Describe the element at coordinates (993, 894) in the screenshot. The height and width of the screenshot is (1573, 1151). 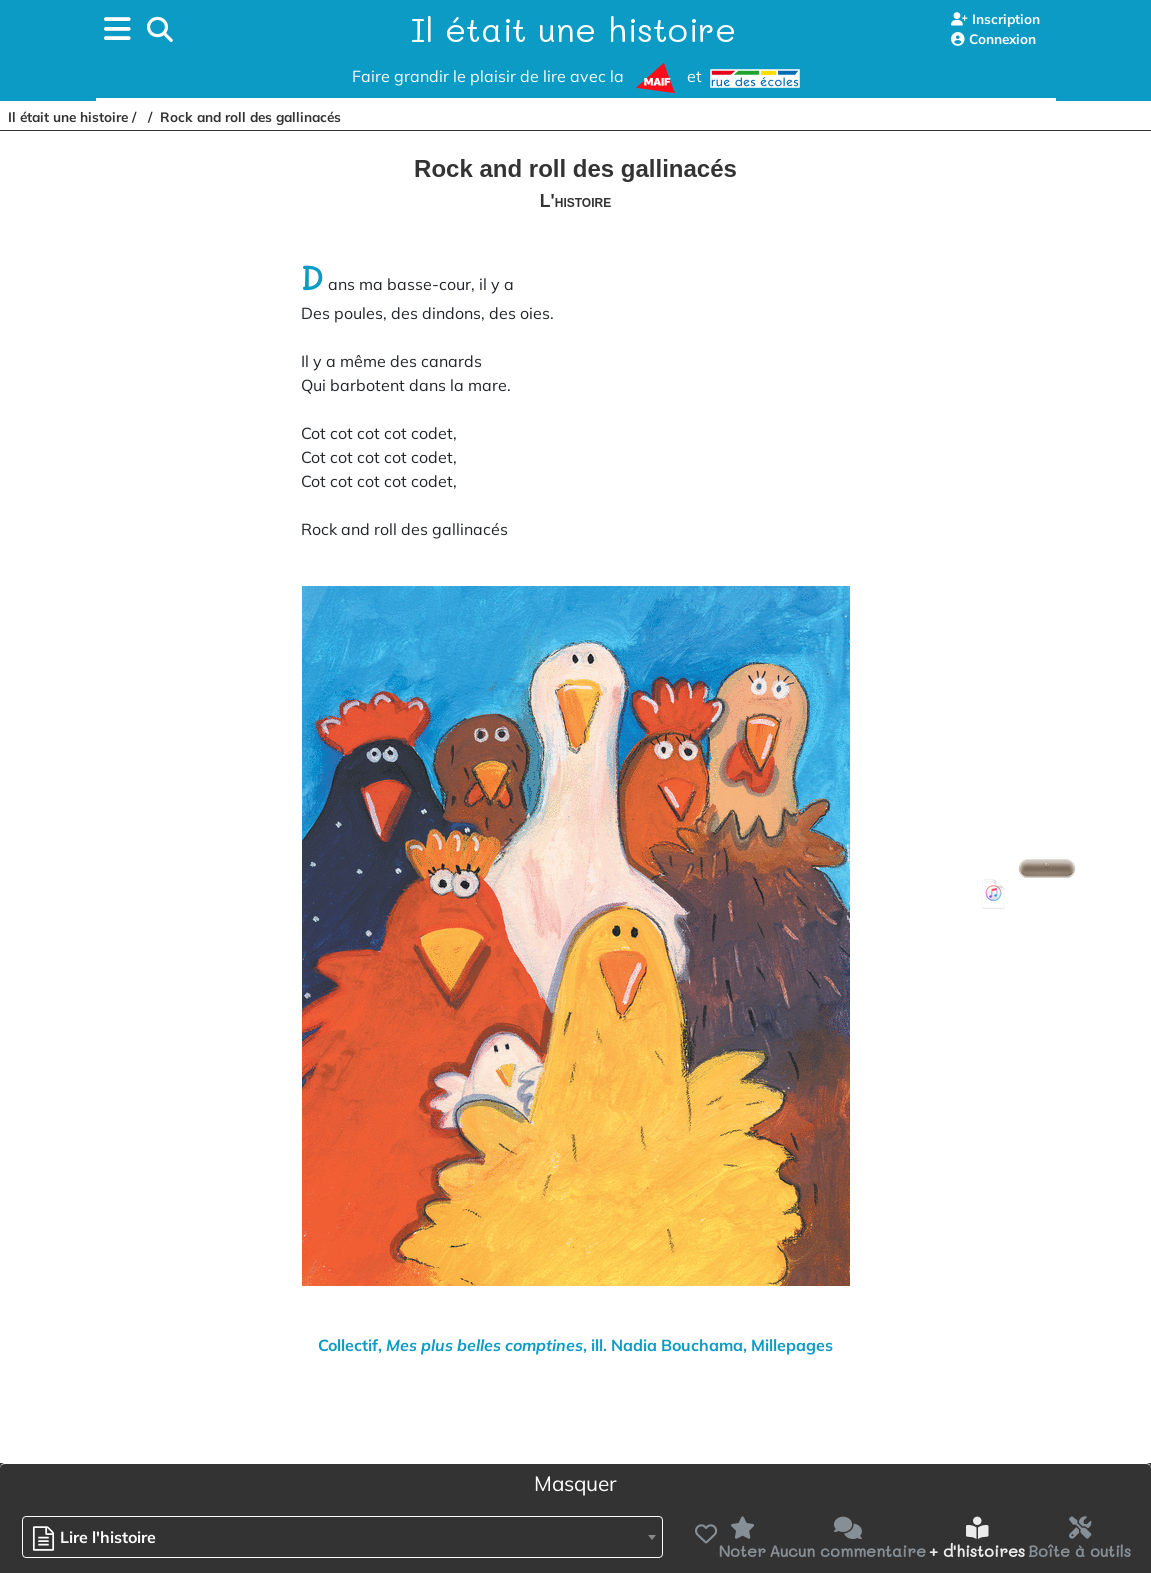
I see `open an iTunes-related file or document` at that location.